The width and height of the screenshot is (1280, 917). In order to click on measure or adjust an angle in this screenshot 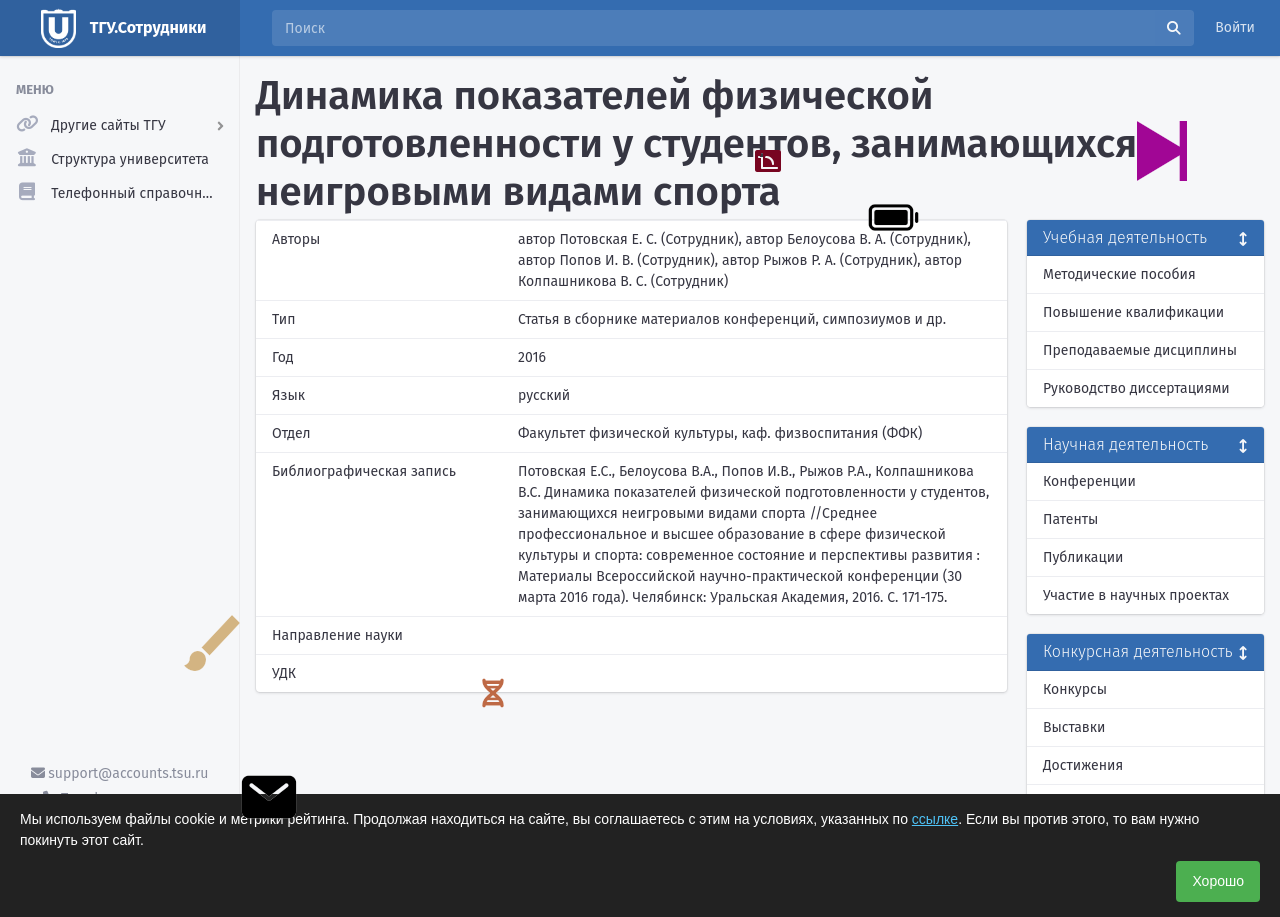, I will do `click(768, 161)`.